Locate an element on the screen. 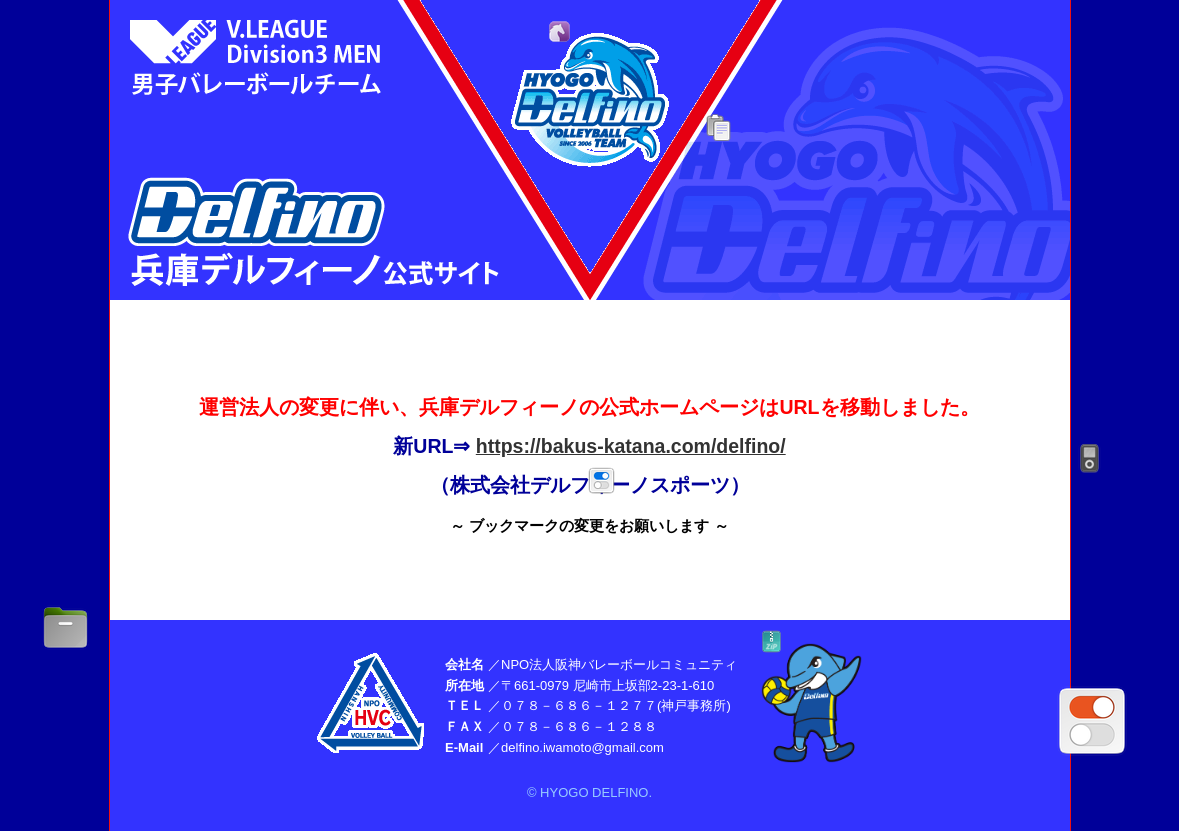 Image resolution: width=1179 pixels, height=831 pixels. open anjuta integrated development environment is located at coordinates (559, 31).